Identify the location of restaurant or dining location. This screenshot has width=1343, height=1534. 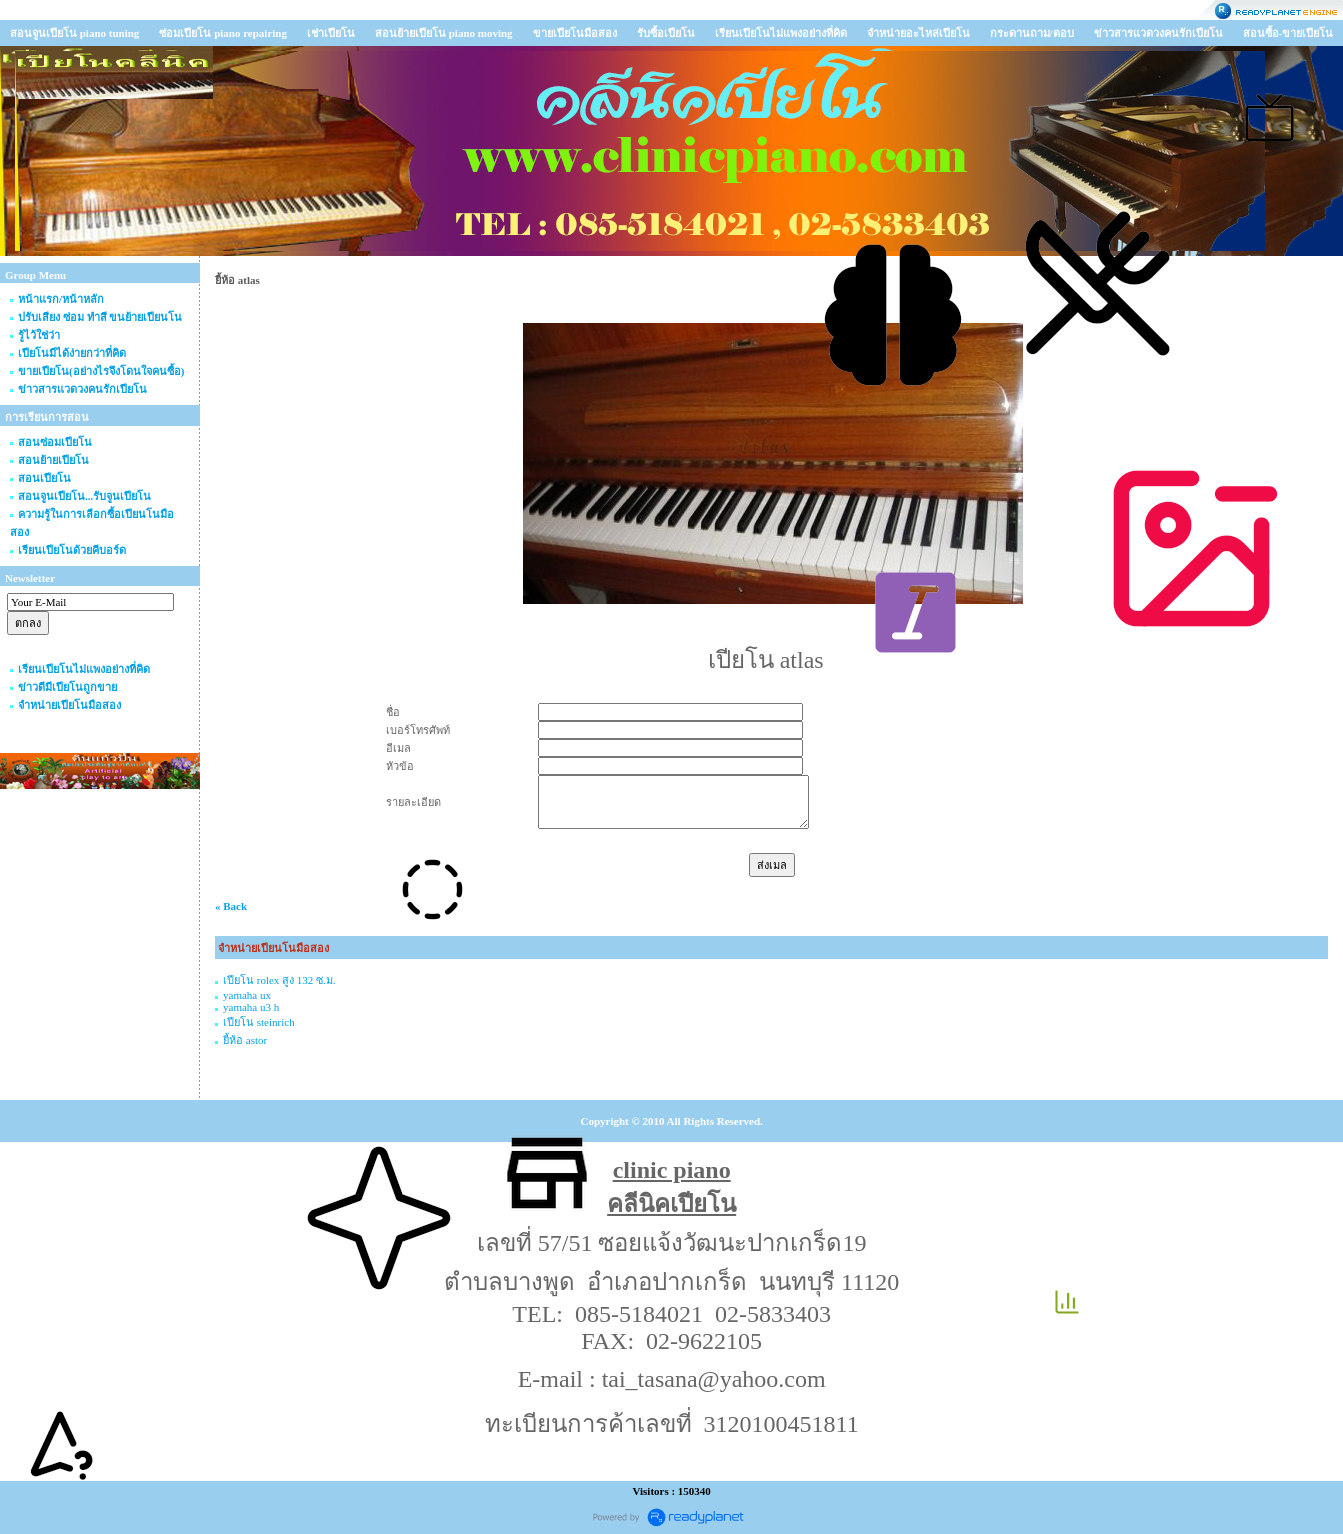
(1097, 283).